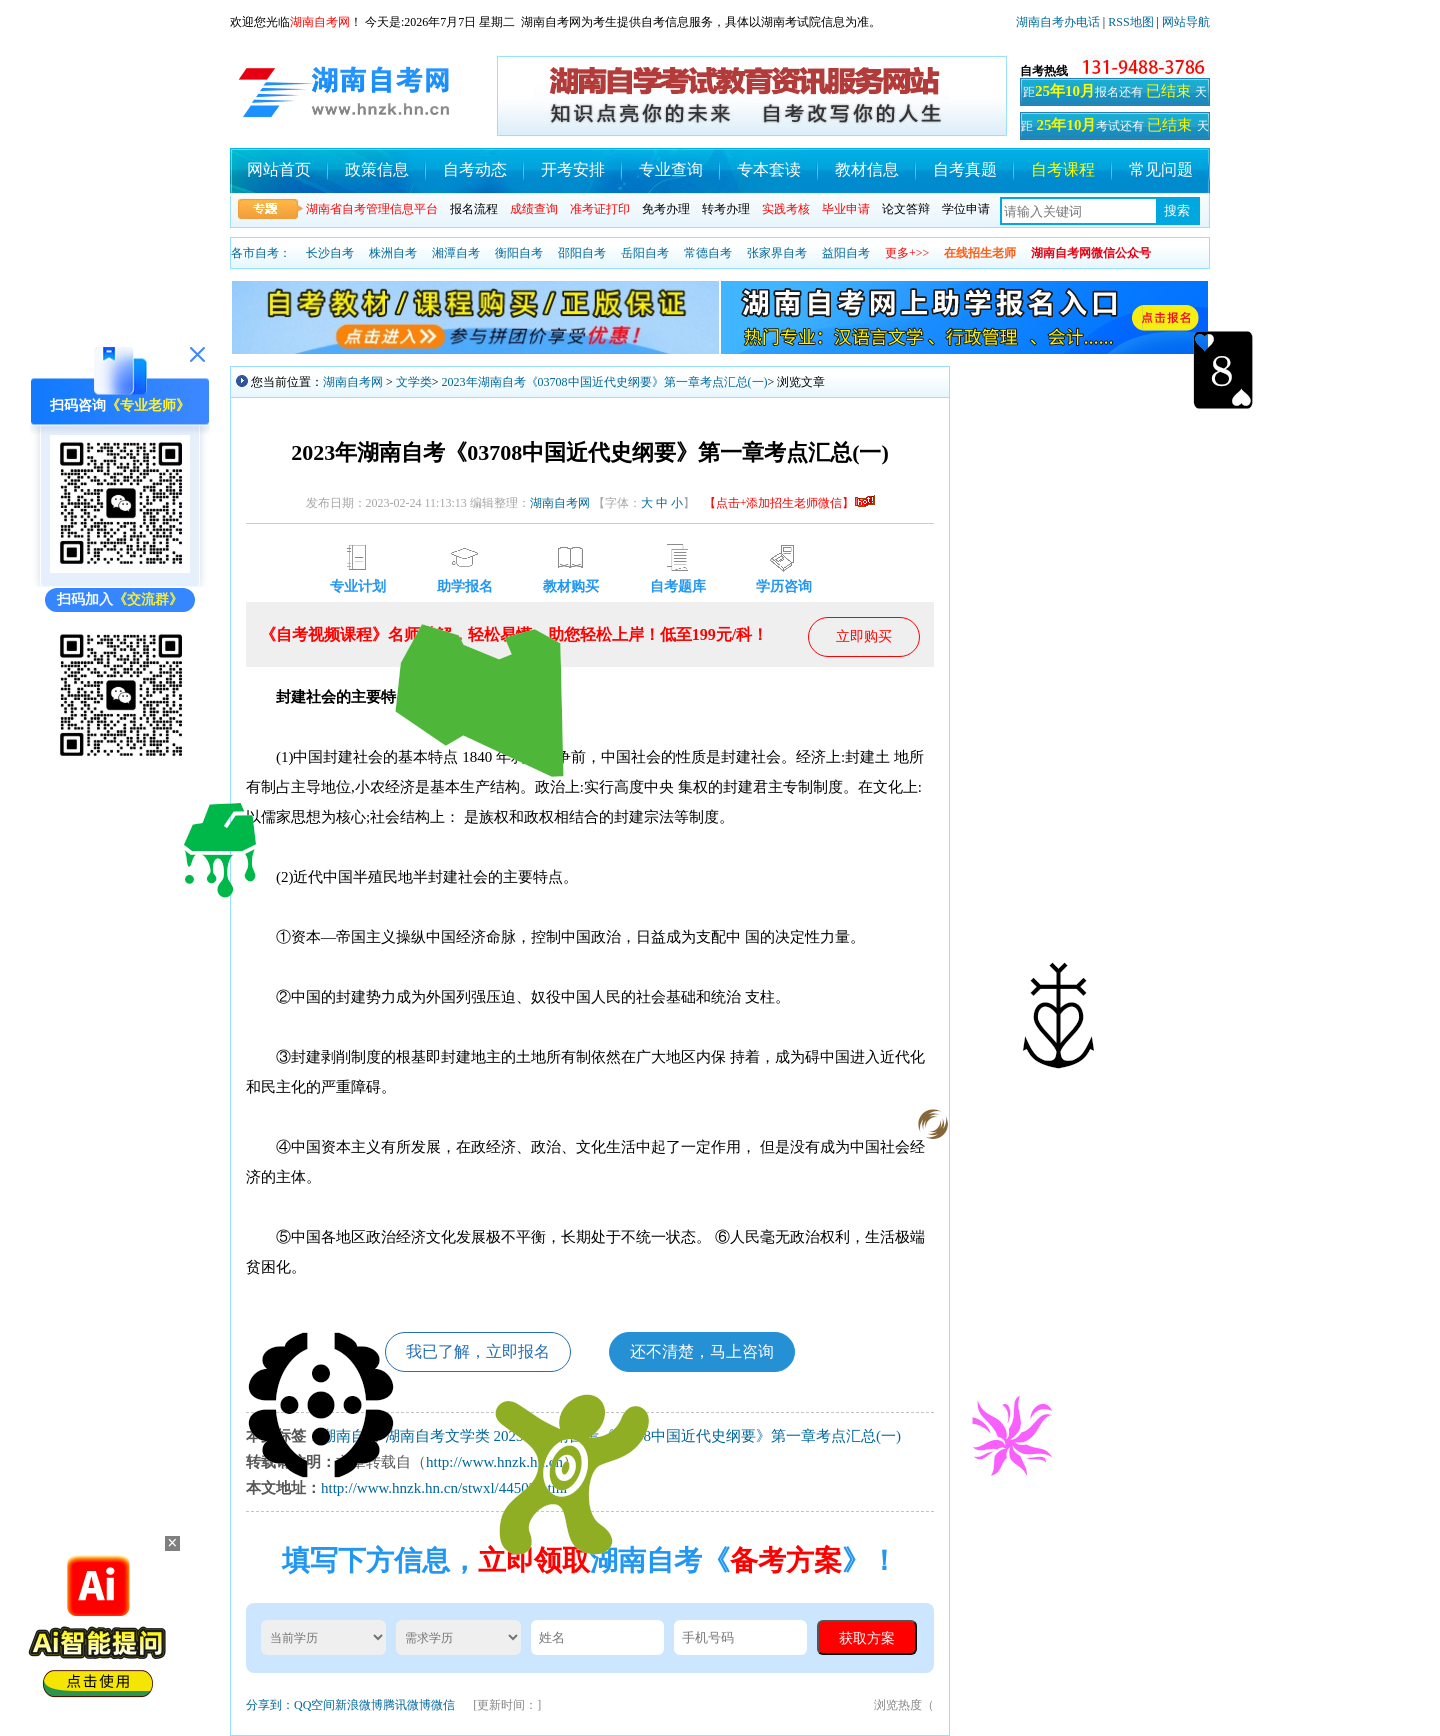 This screenshot has height=1736, width=1440. What do you see at coordinates (223, 850) in the screenshot?
I see `indicates a cave or cavern environment` at bounding box center [223, 850].